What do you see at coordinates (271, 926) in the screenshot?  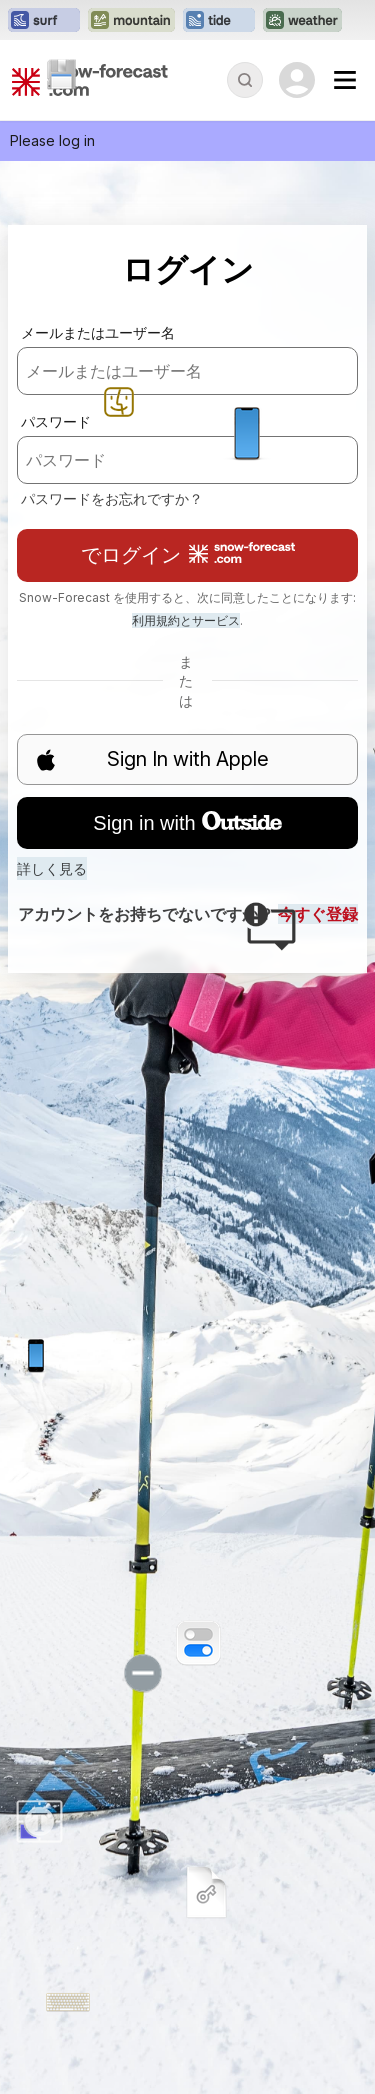 I see `manage notification settings` at bounding box center [271, 926].